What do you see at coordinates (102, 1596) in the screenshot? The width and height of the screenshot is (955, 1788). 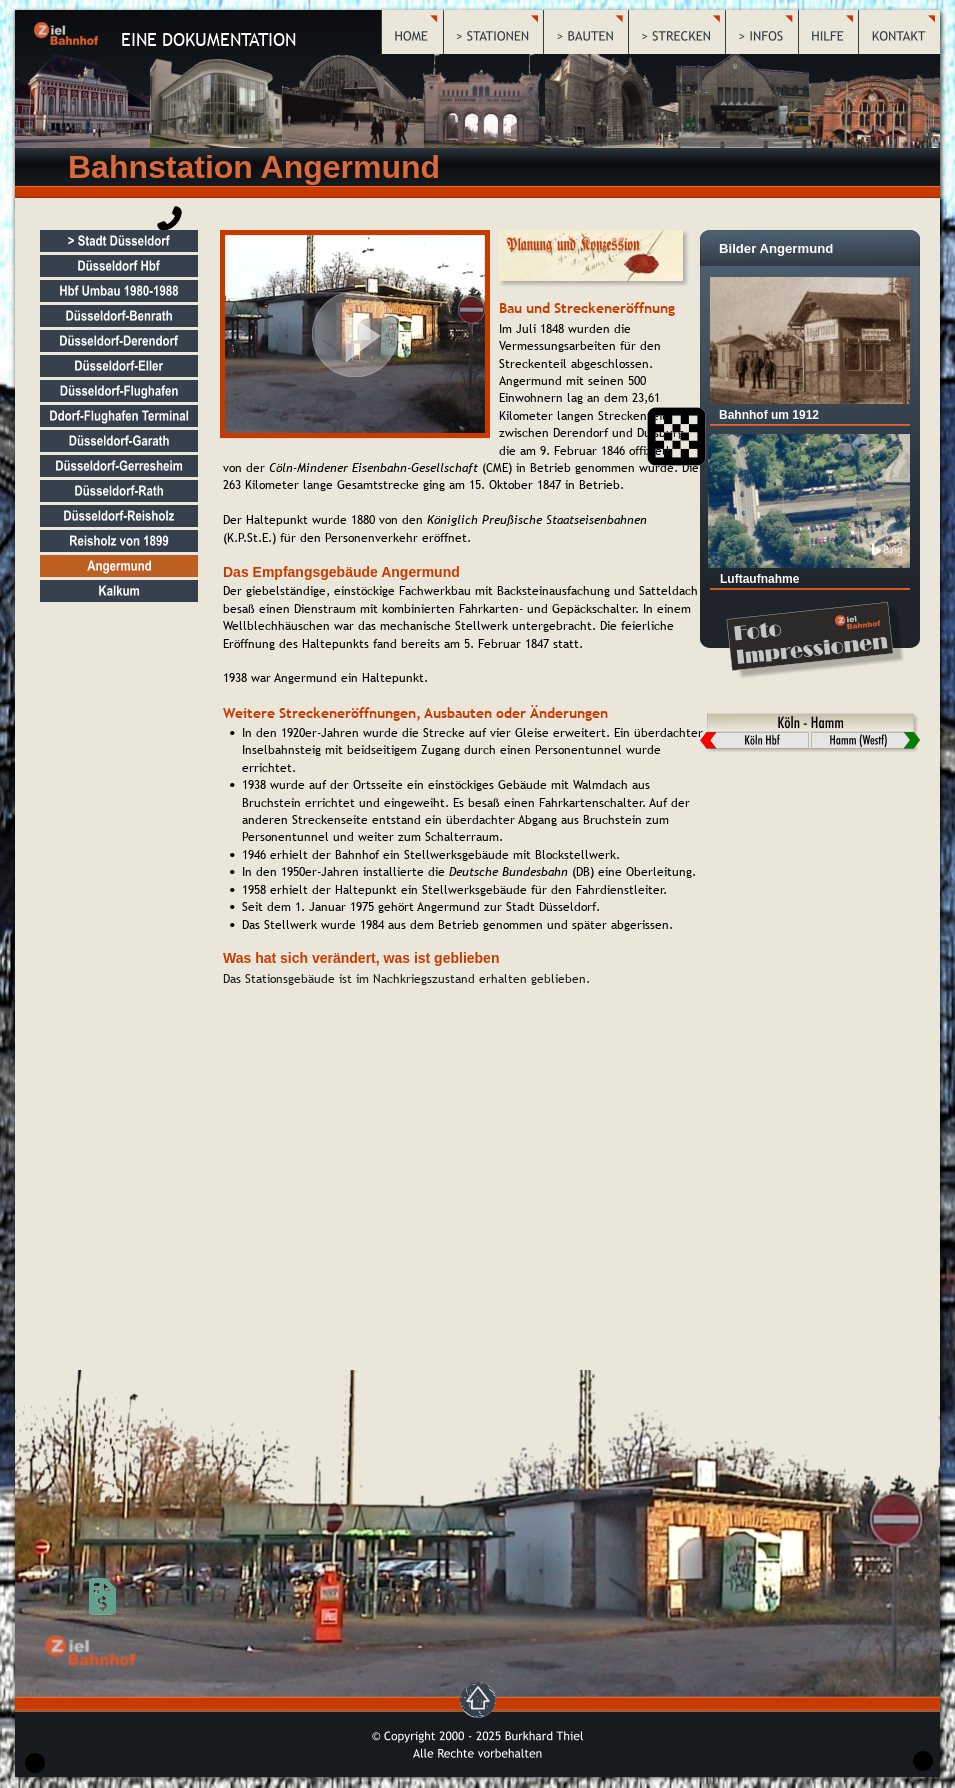 I see `view invoice or billing document` at bounding box center [102, 1596].